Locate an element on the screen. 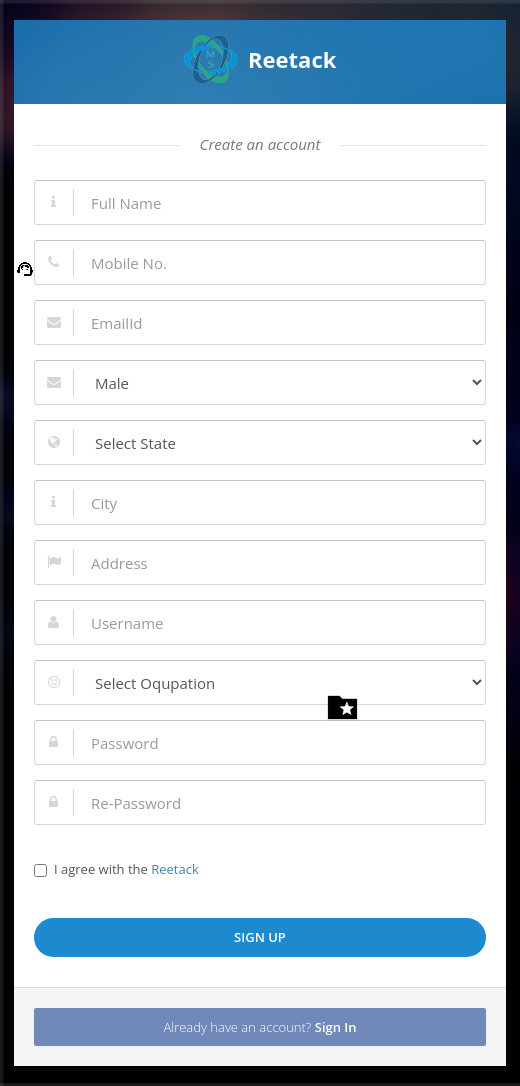  access your starred or favorite files is located at coordinates (342, 707).